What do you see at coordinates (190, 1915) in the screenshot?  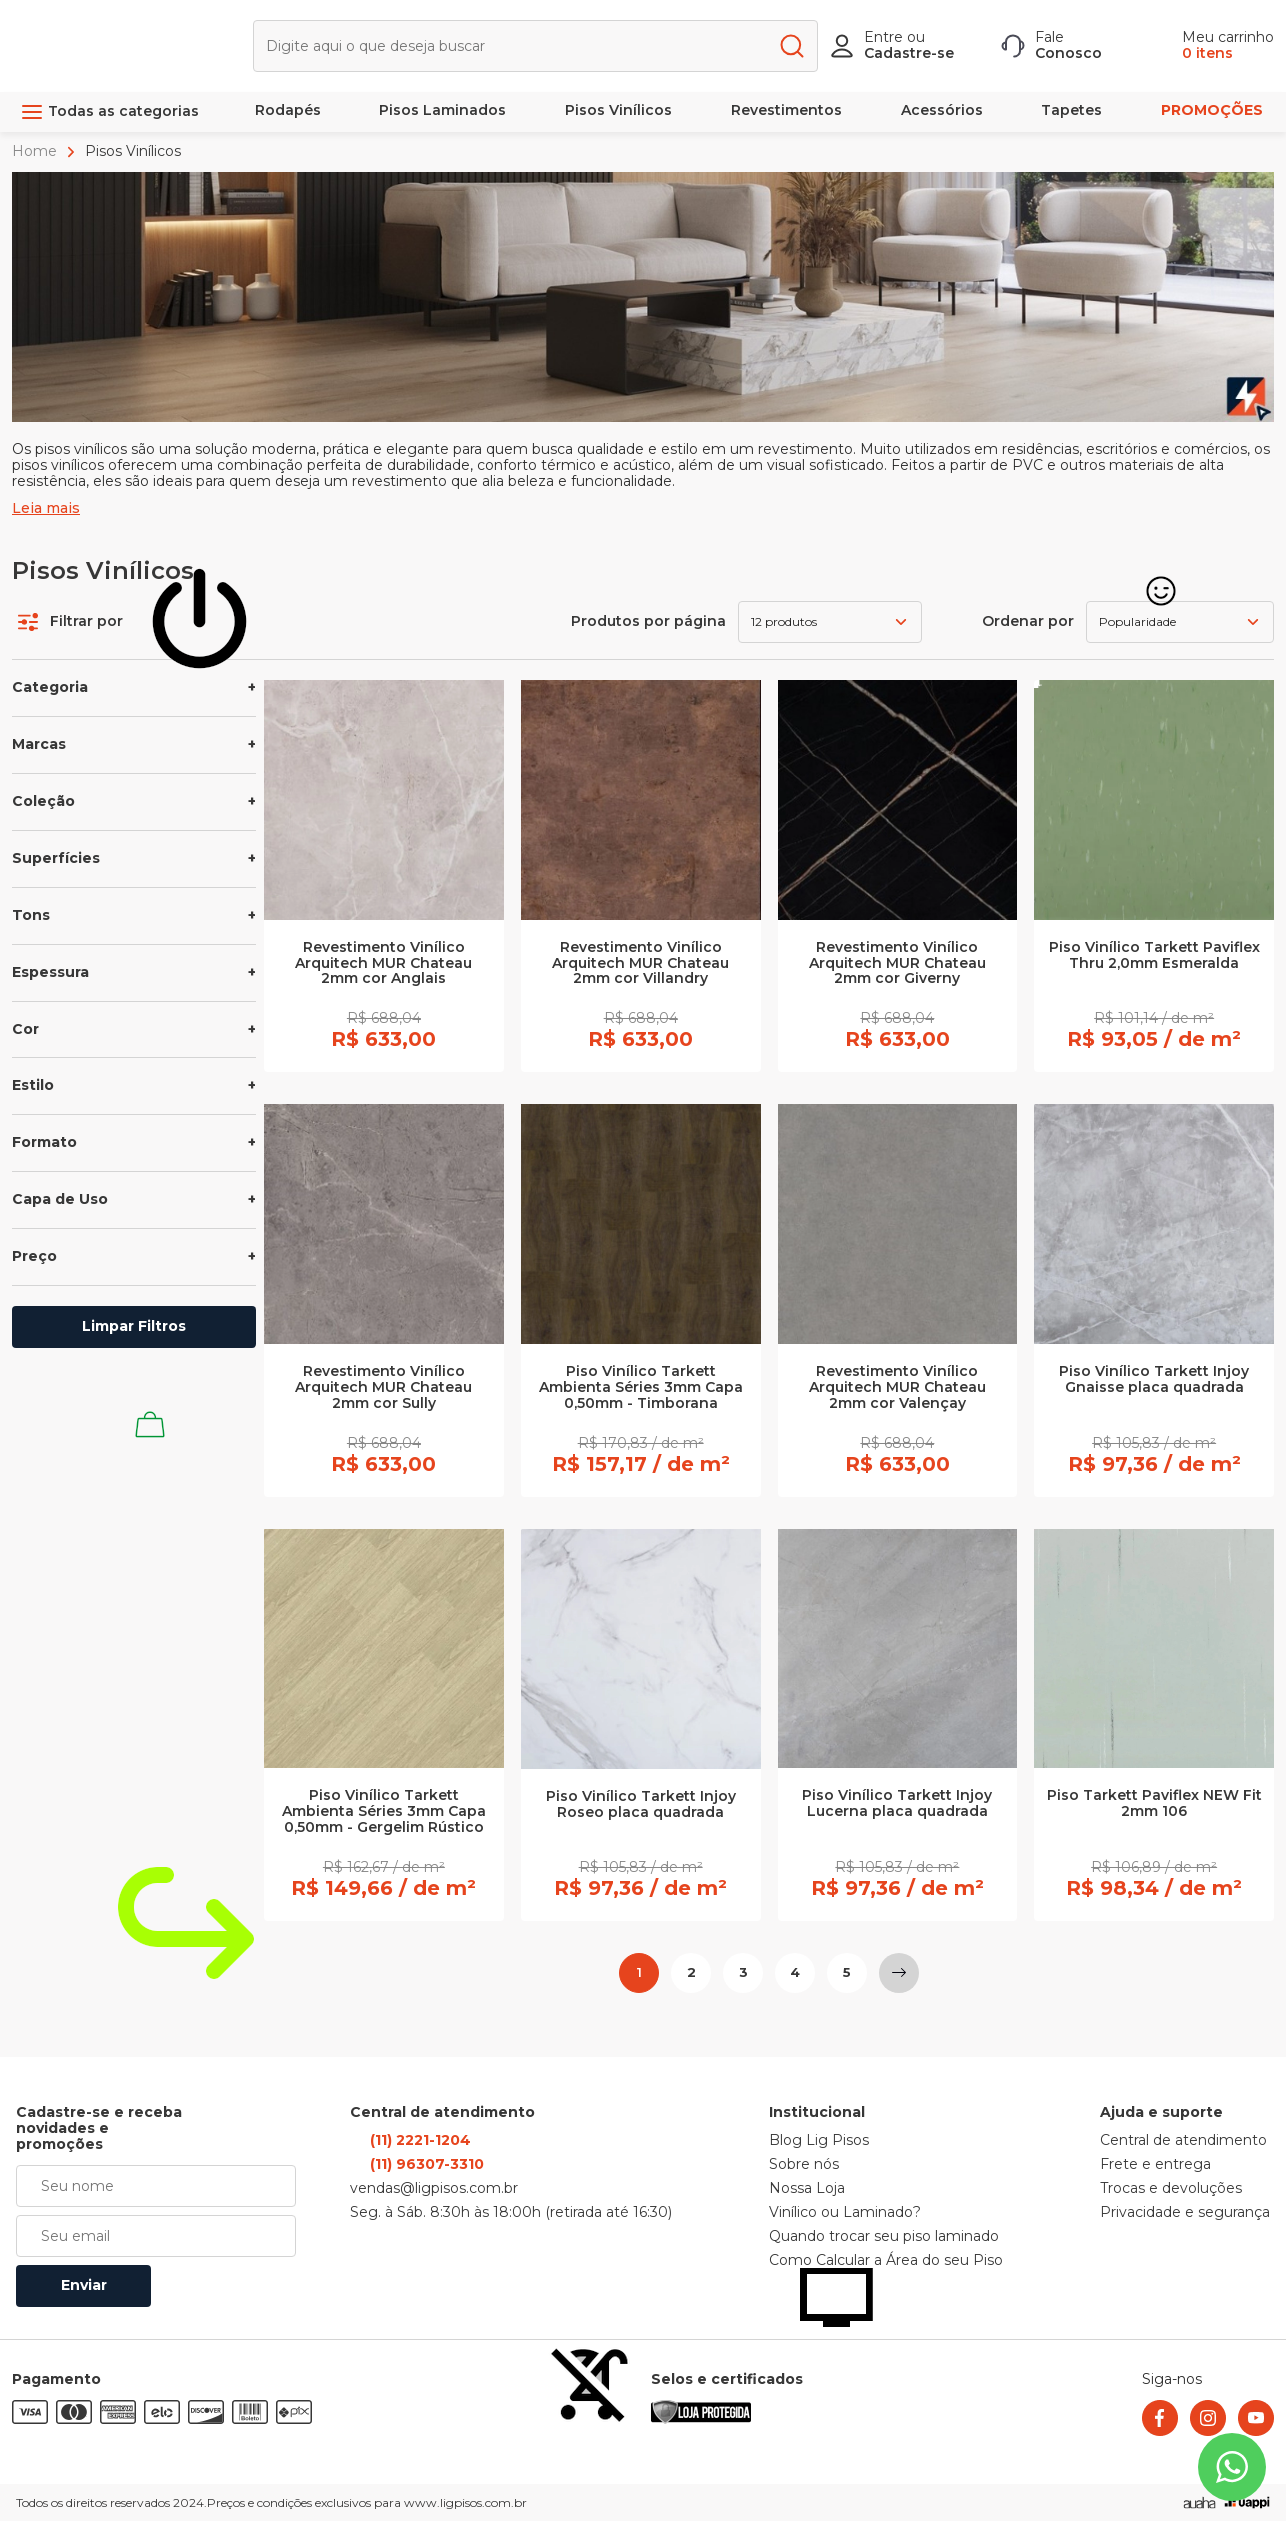 I see `go forward or navigate to next page` at bounding box center [190, 1915].